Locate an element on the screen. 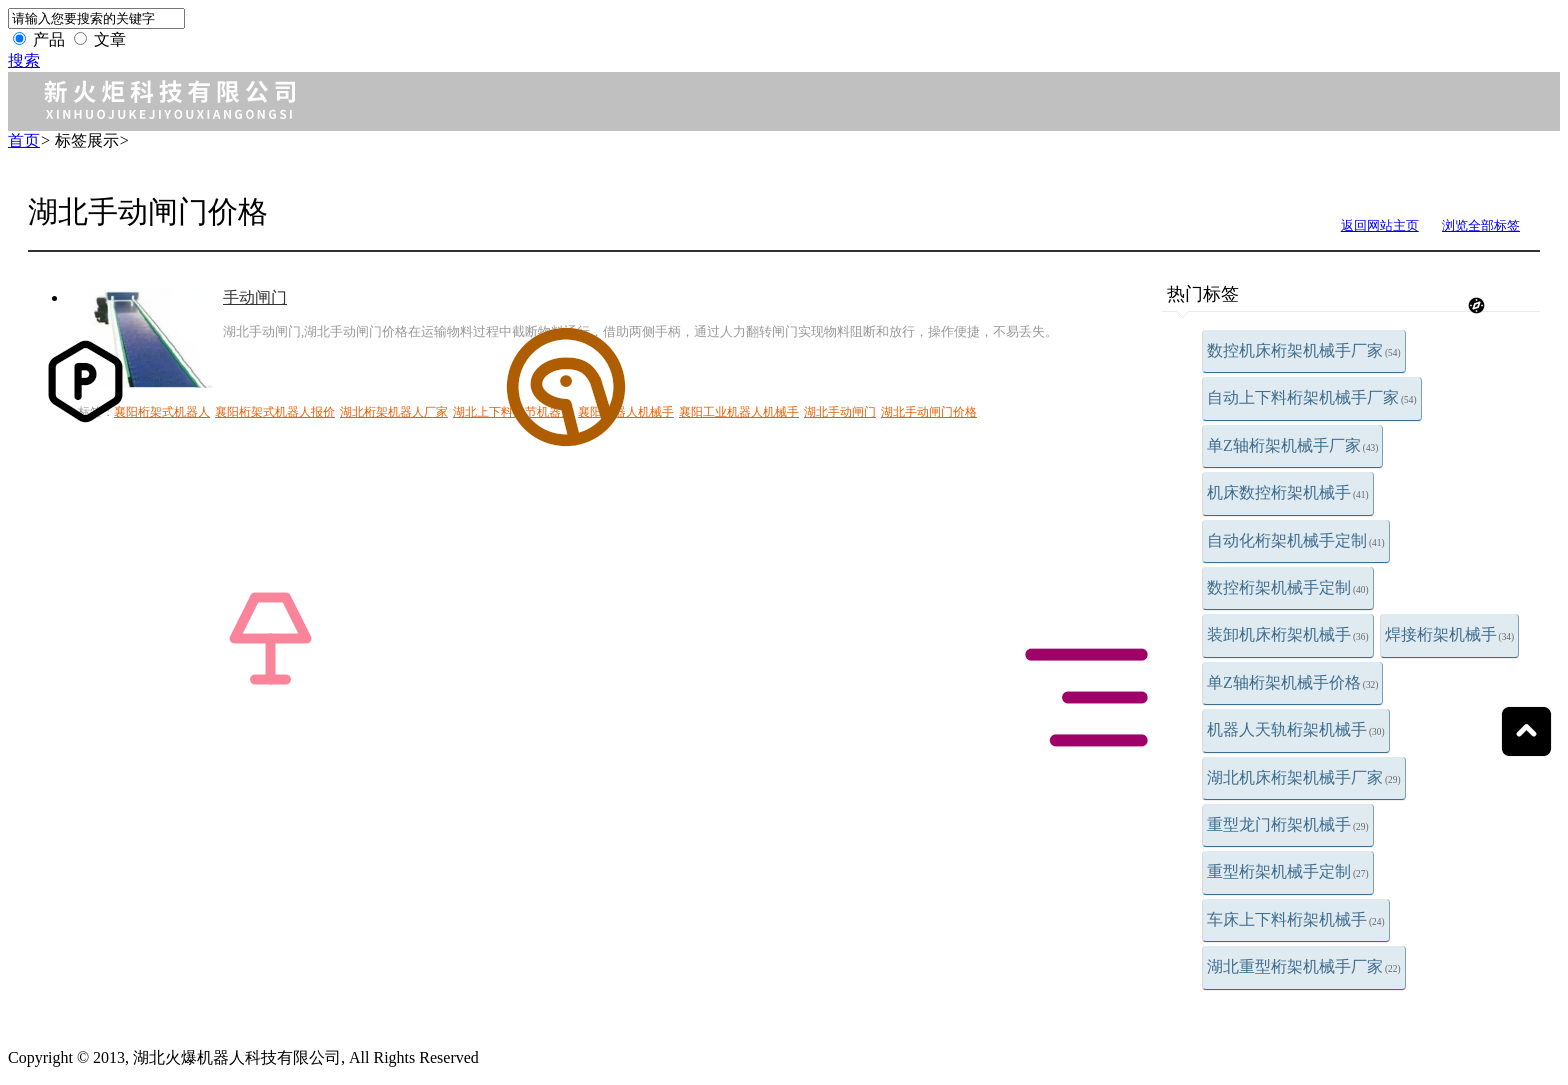 This screenshot has height=1085, width=1568. indicates parking available or parking location is located at coordinates (85, 381).